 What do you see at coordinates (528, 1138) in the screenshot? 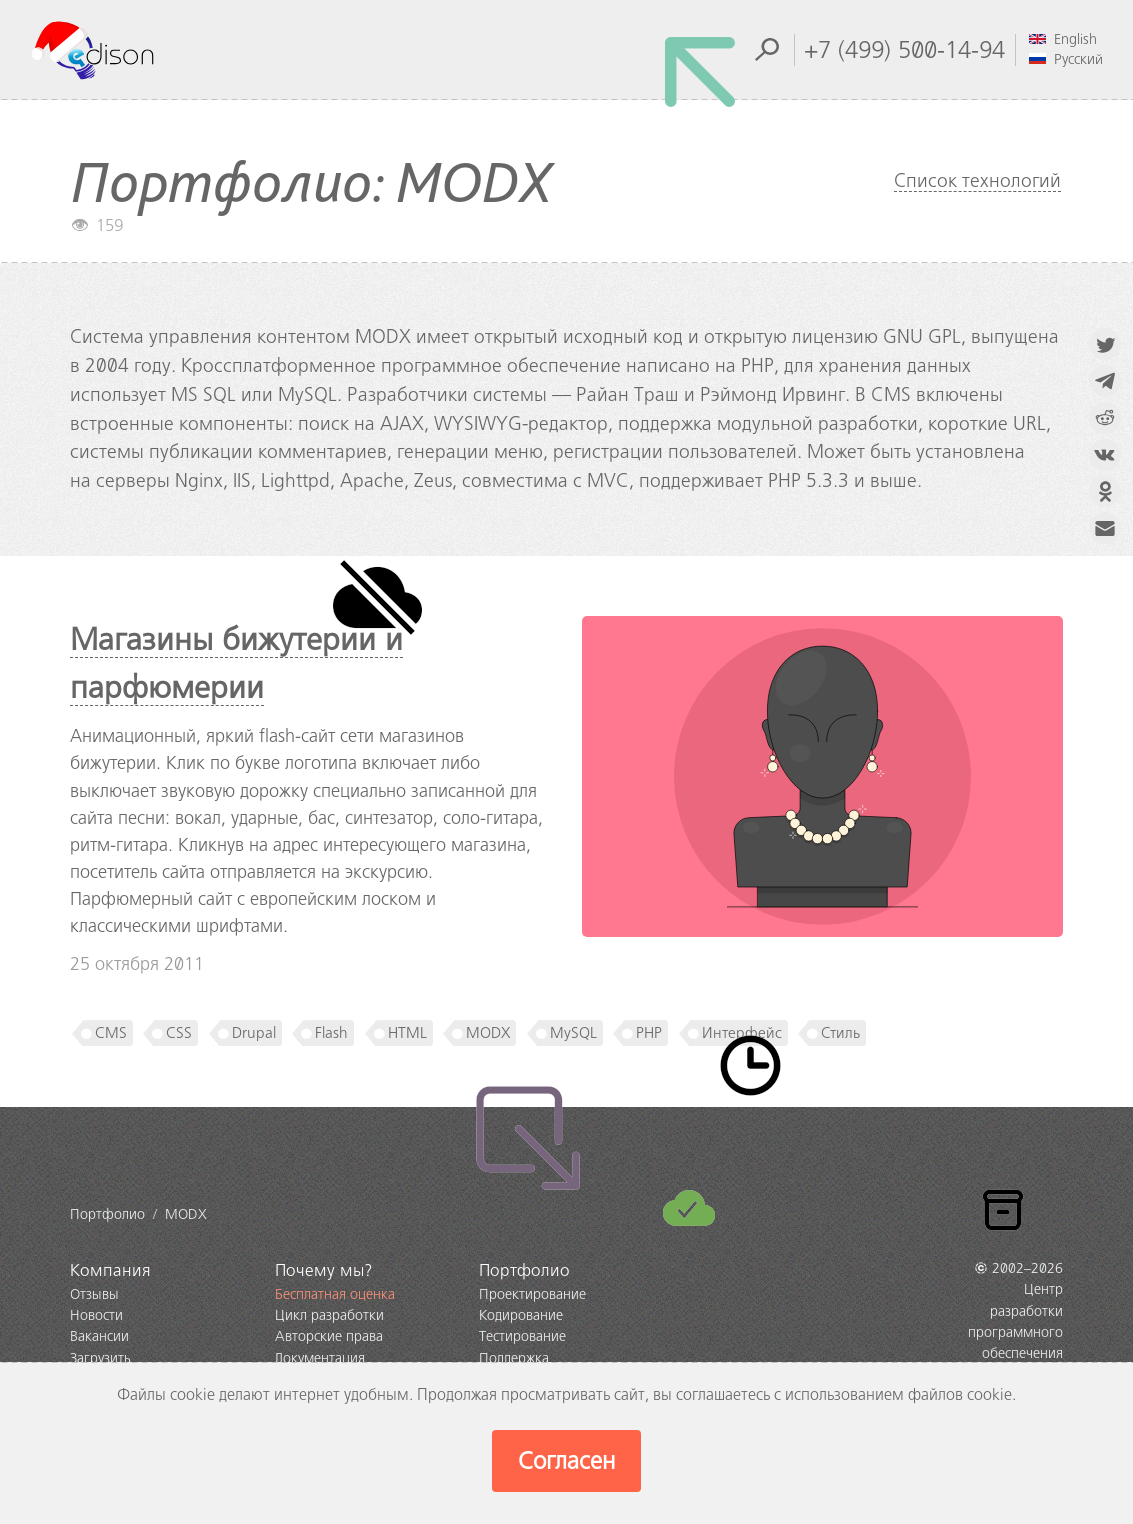
I see `expand content to full screen` at bounding box center [528, 1138].